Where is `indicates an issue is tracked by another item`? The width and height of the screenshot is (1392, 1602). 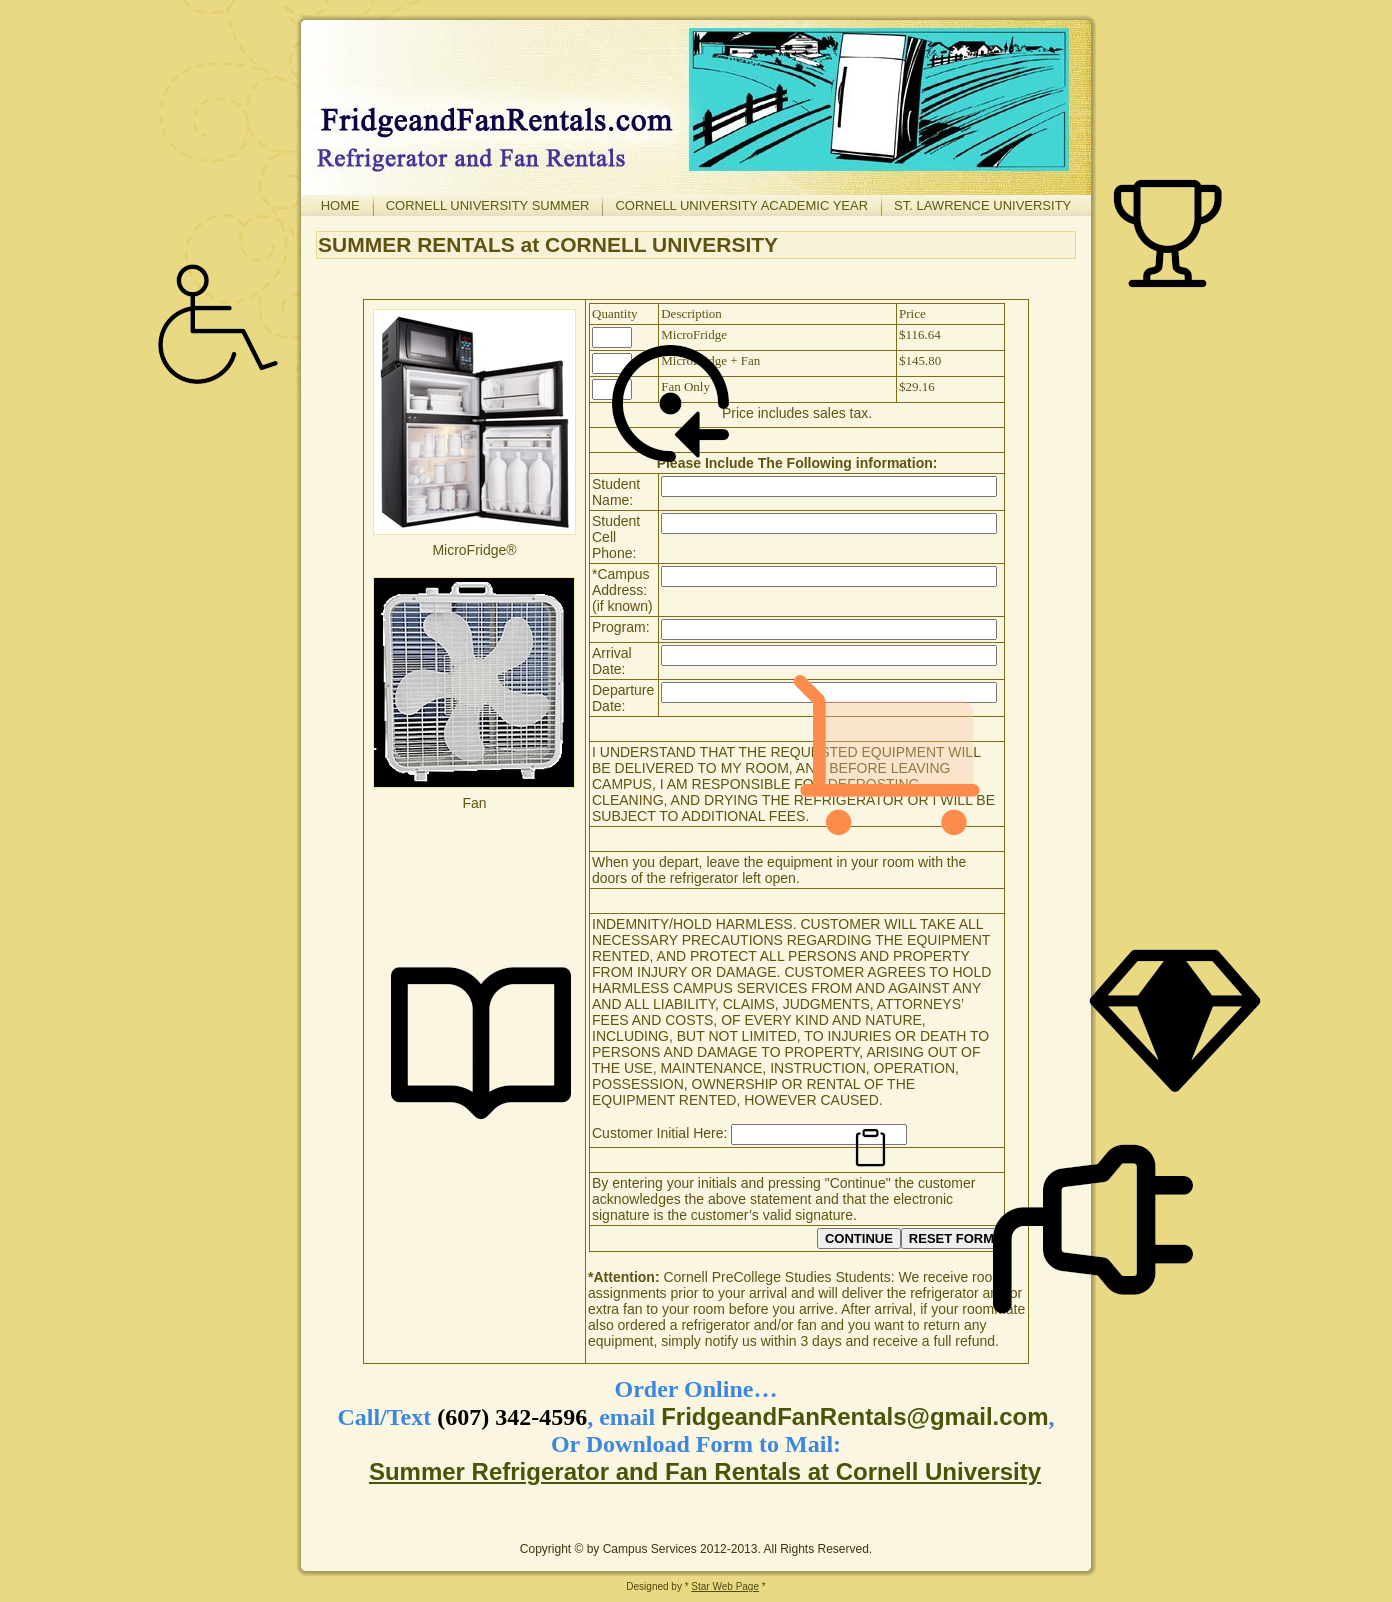 indicates an issue is tracked by another item is located at coordinates (670, 403).